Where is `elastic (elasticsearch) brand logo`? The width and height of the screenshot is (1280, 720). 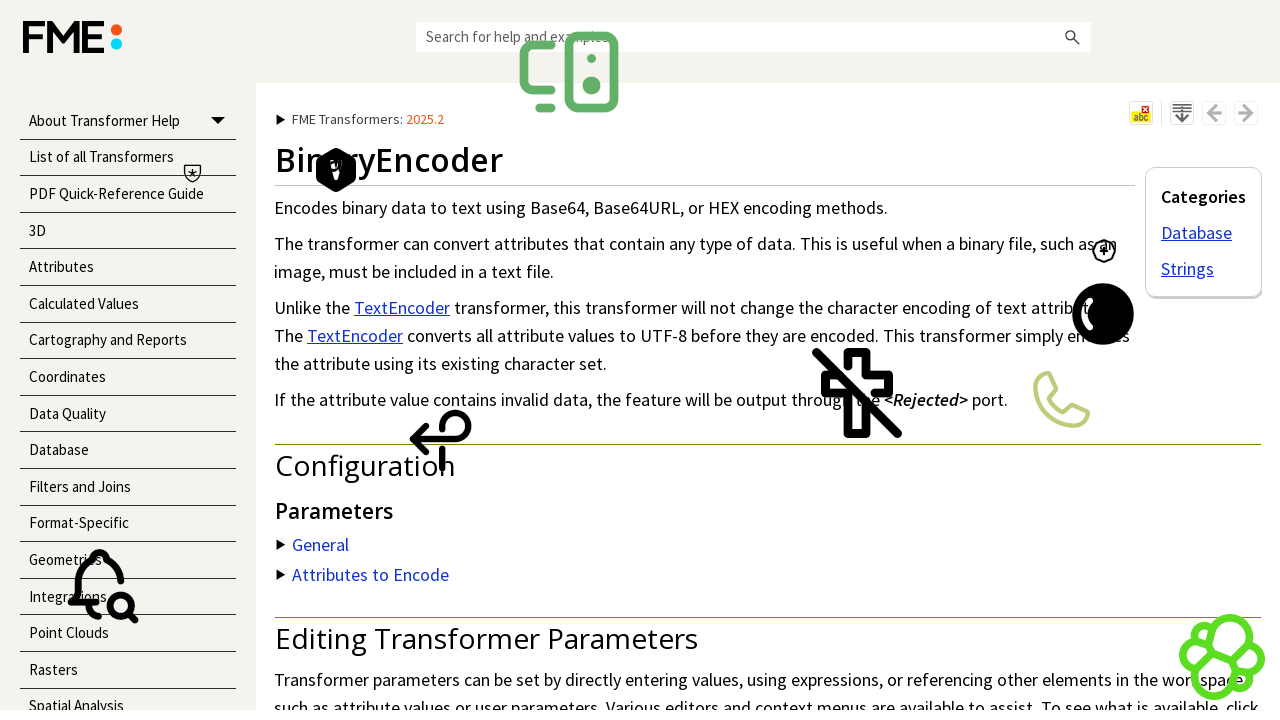 elastic (elasticsearch) brand logo is located at coordinates (1222, 657).